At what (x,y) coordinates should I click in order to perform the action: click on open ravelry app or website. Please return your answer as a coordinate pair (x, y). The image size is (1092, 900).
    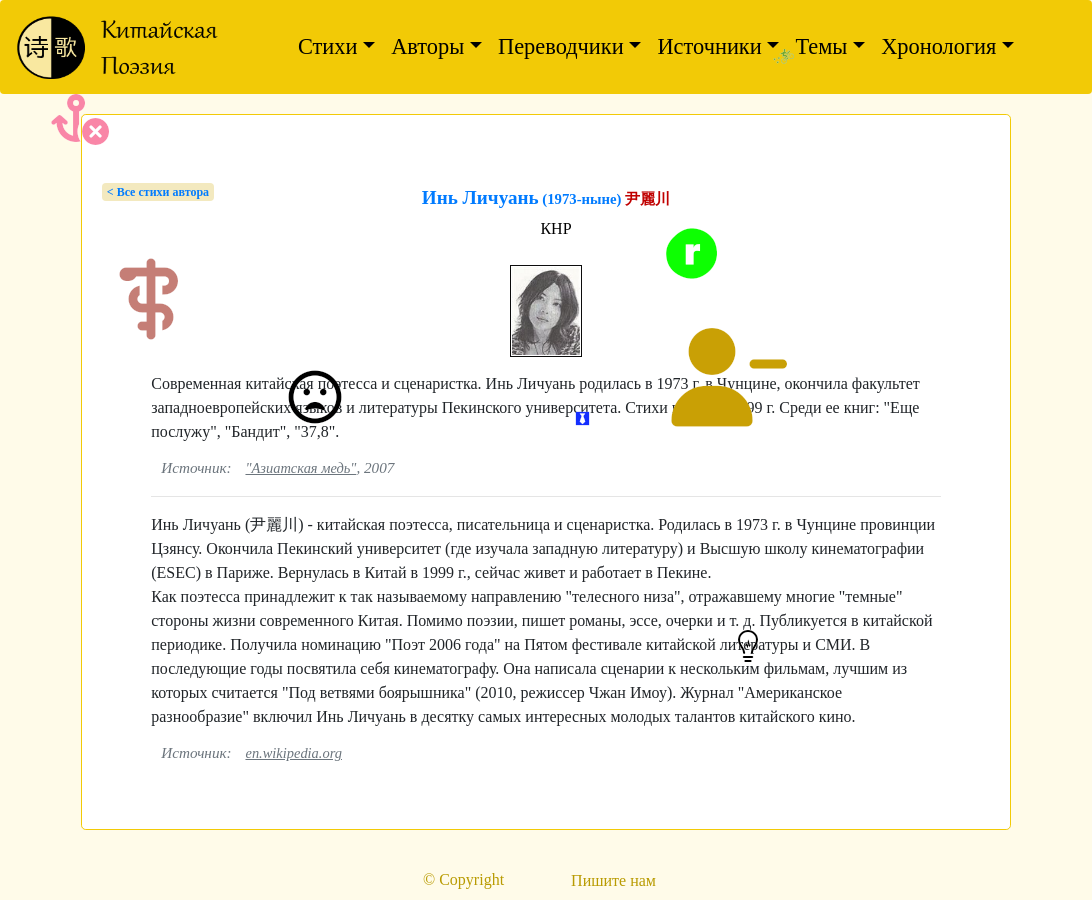
    Looking at the image, I should click on (691, 253).